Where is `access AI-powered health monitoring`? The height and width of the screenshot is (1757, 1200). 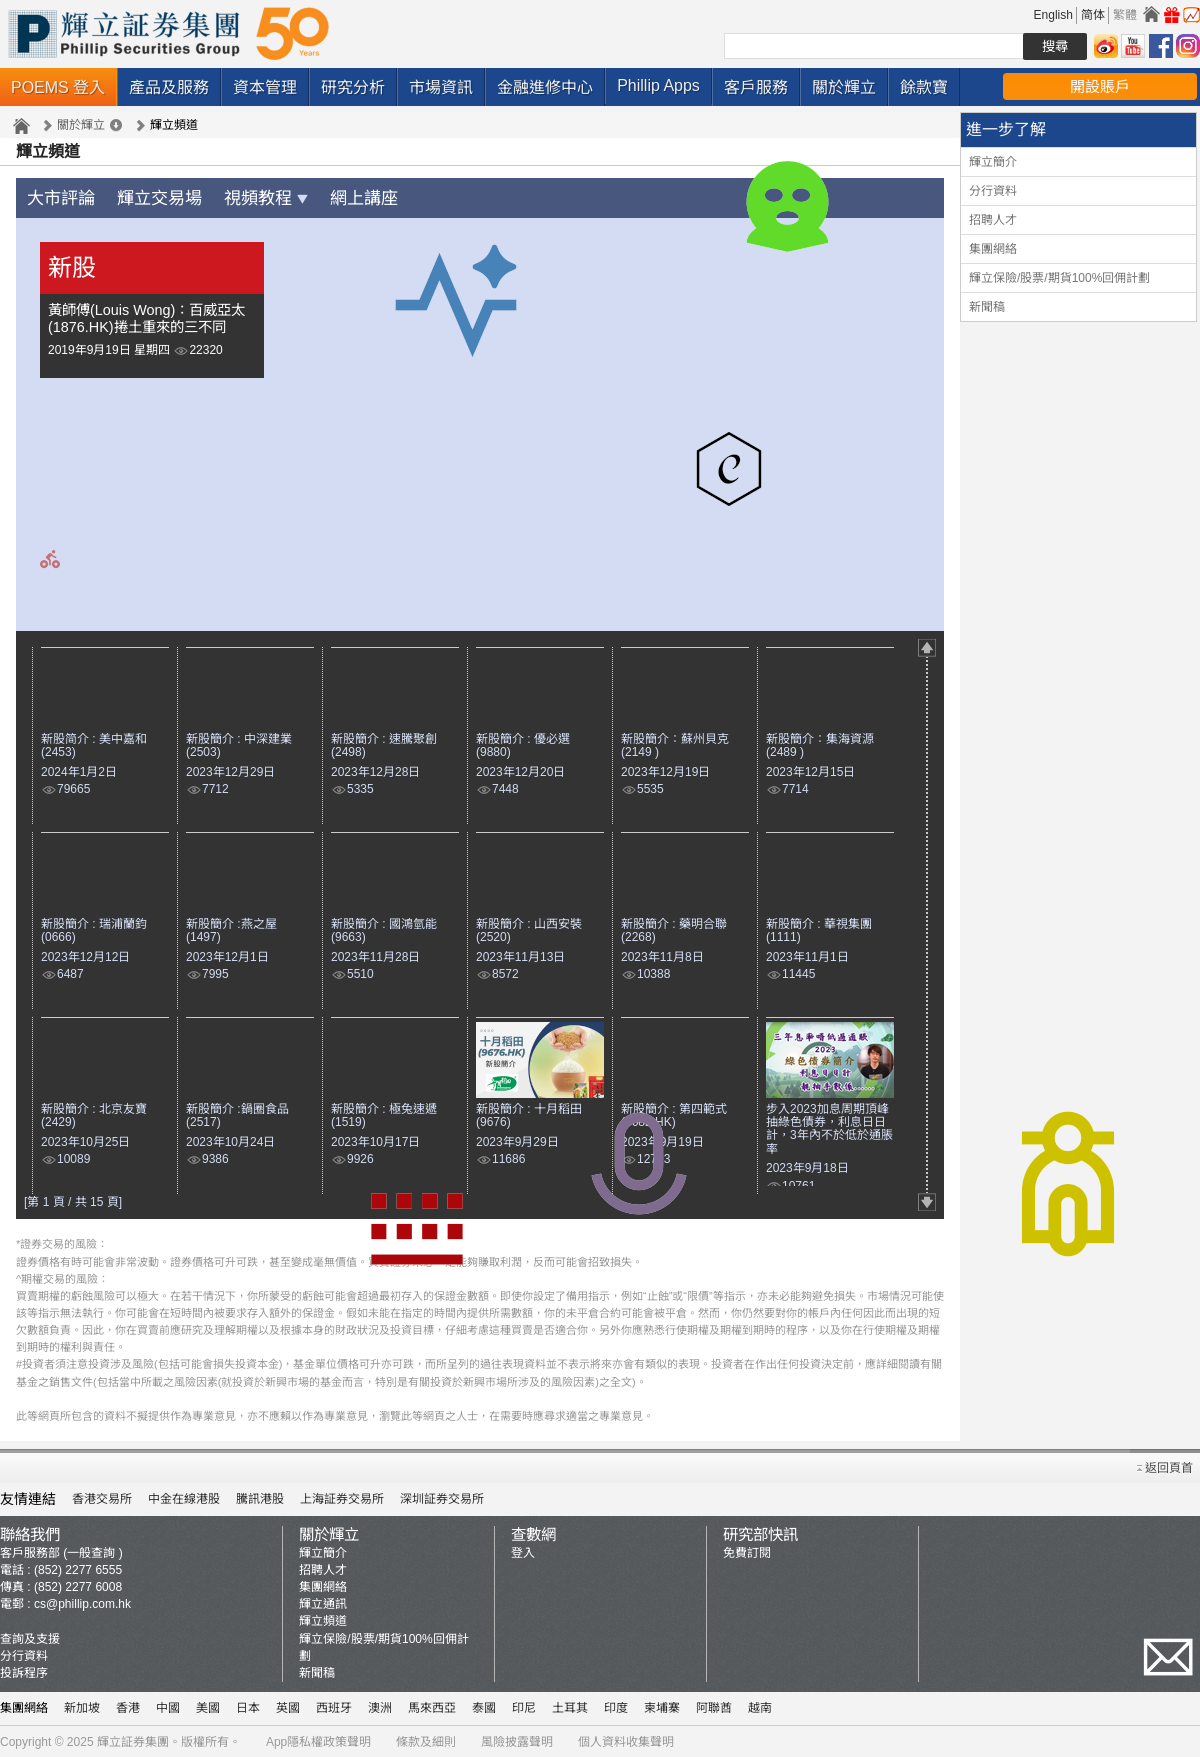 access AI-powered health monitoring is located at coordinates (456, 305).